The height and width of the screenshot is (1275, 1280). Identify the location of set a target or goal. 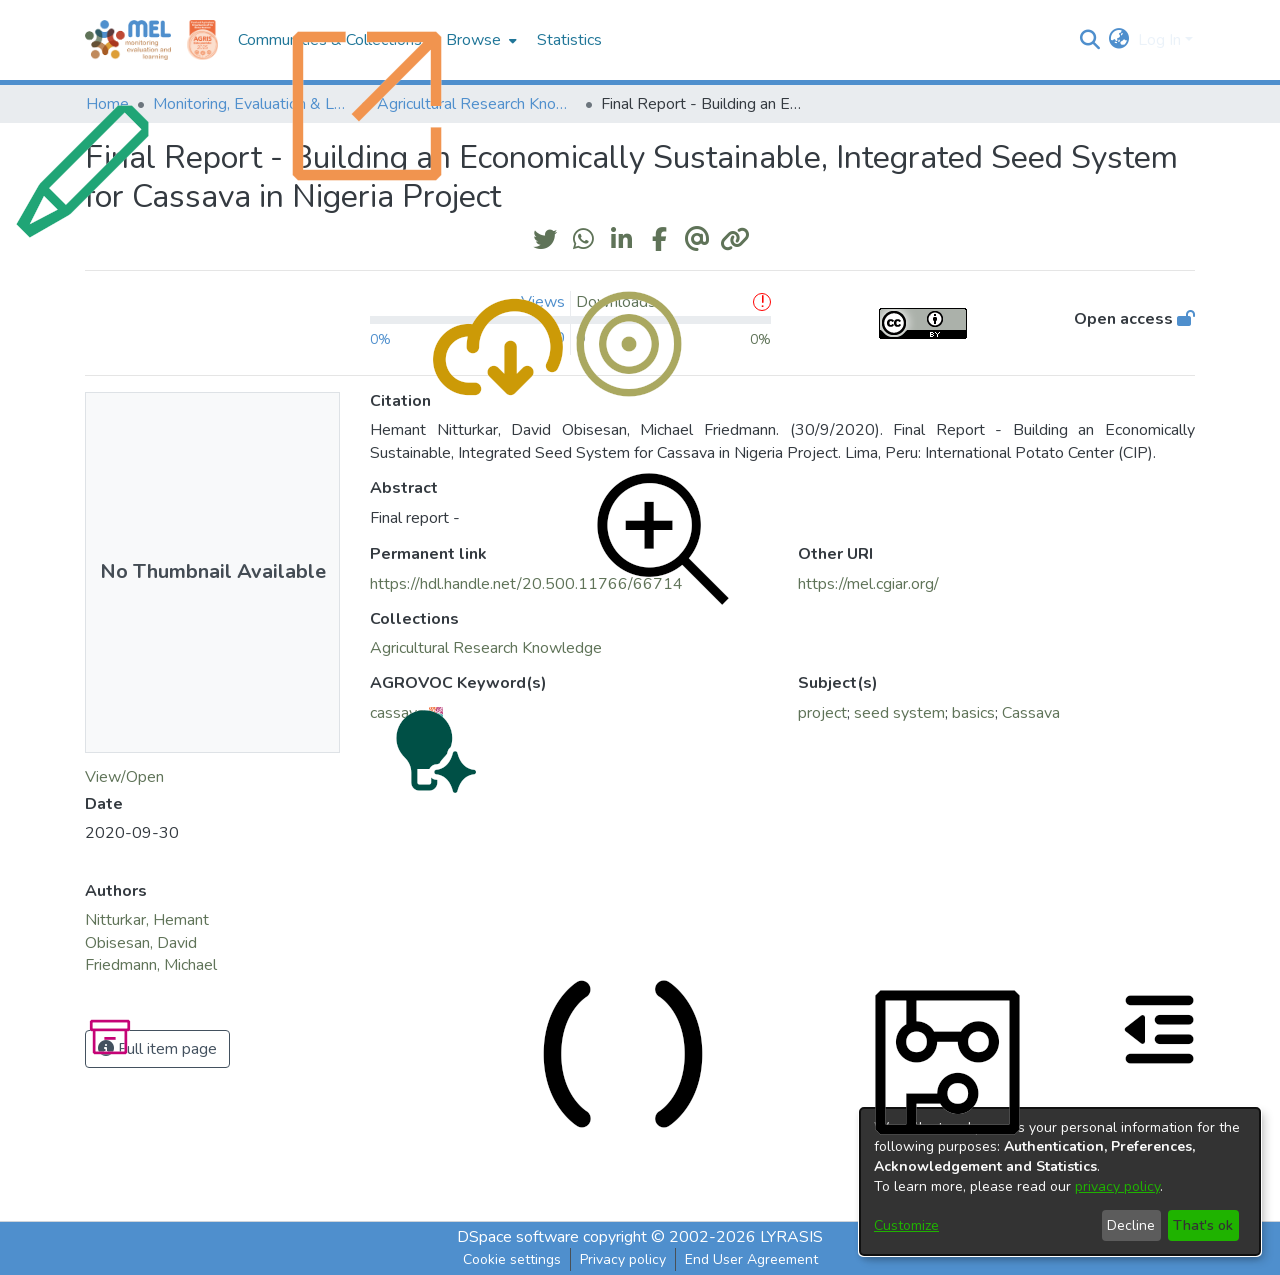
(629, 344).